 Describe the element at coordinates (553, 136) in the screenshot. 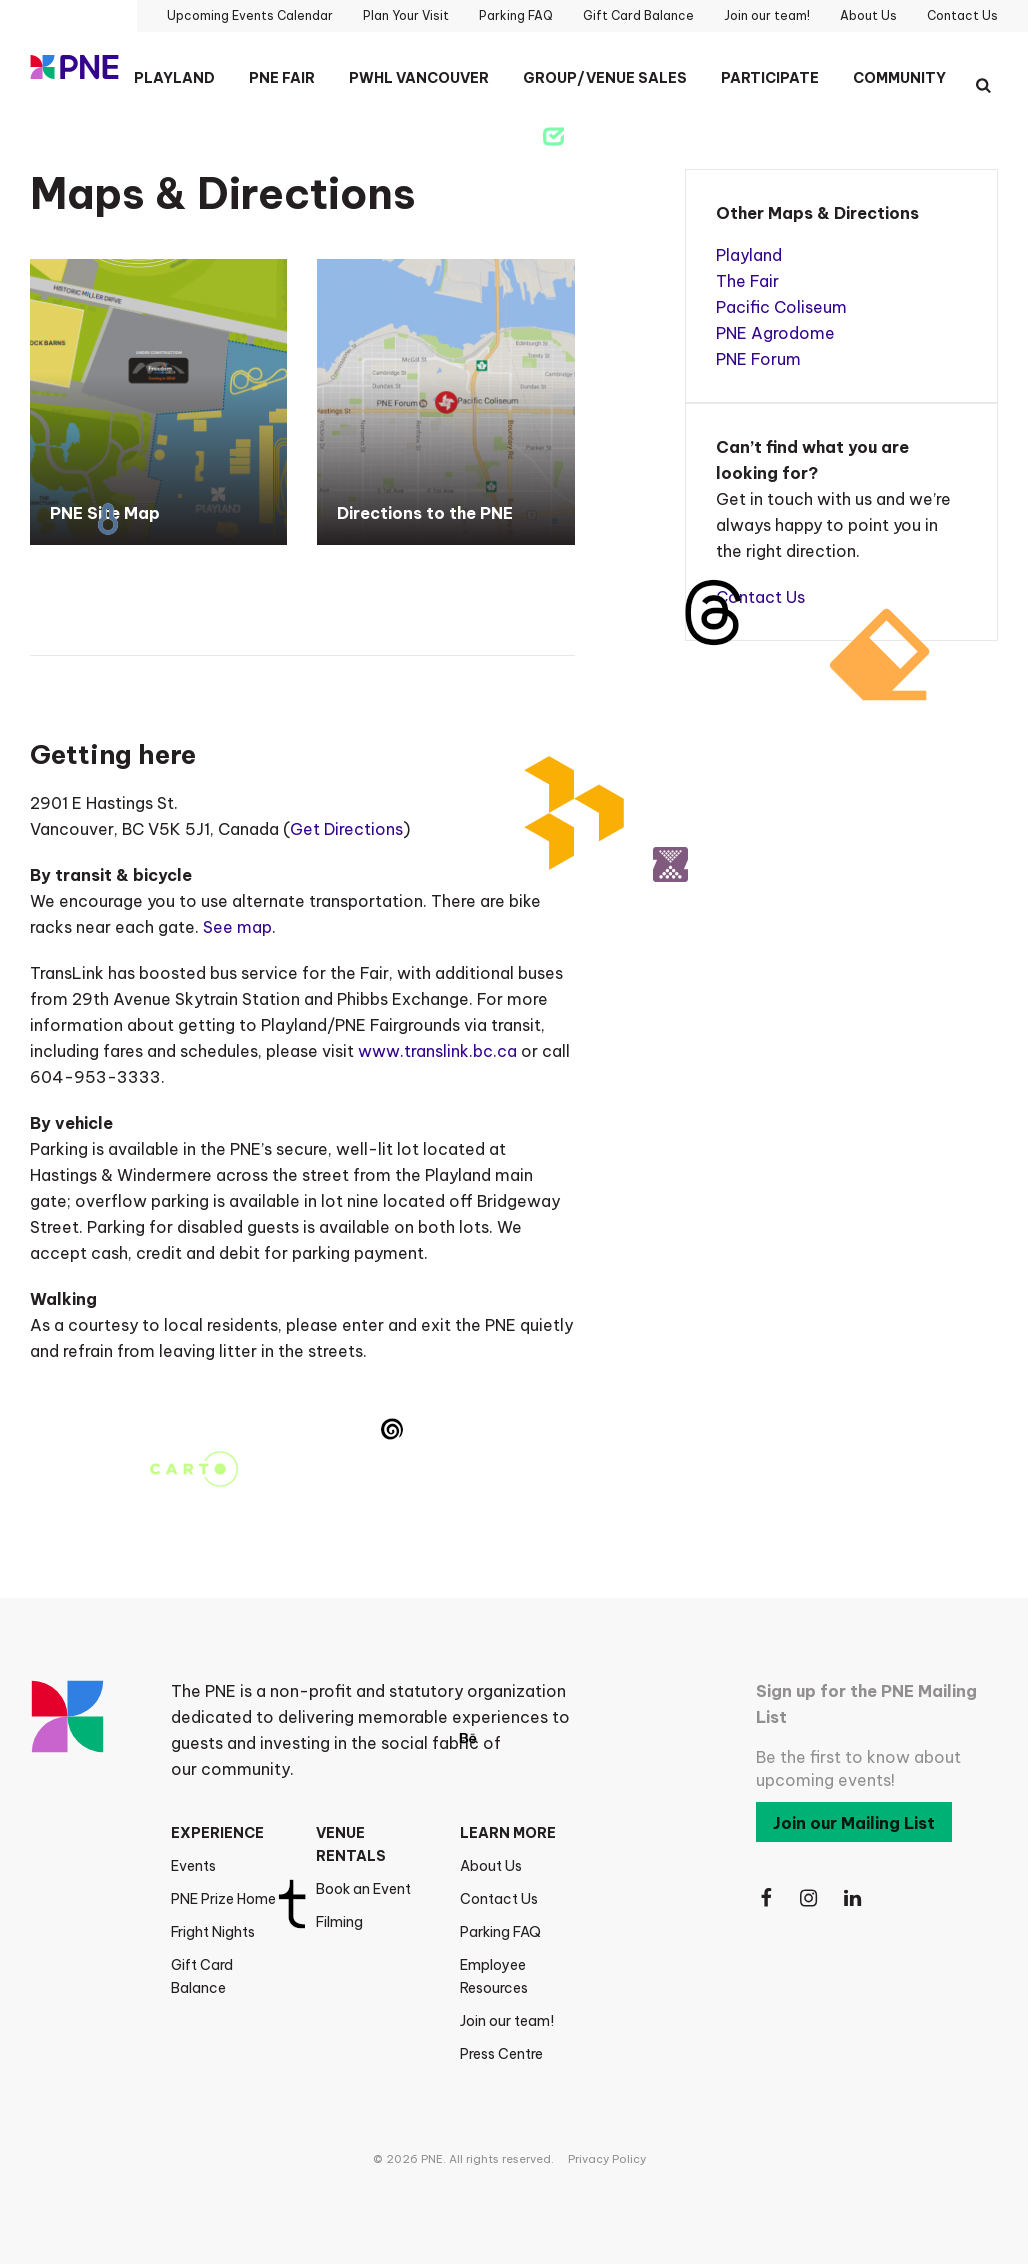

I see `helpdesk logo - customer support platform` at that location.